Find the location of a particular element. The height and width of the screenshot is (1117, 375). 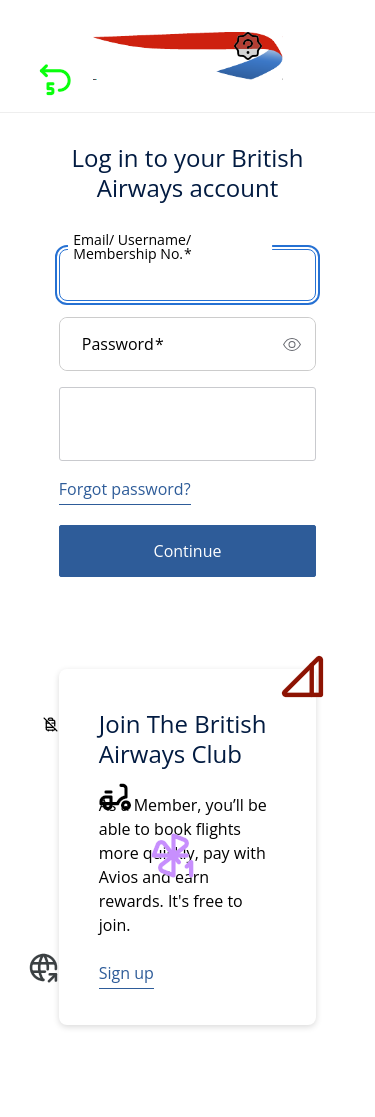

access frequently asked questions or help center is located at coordinates (248, 46).